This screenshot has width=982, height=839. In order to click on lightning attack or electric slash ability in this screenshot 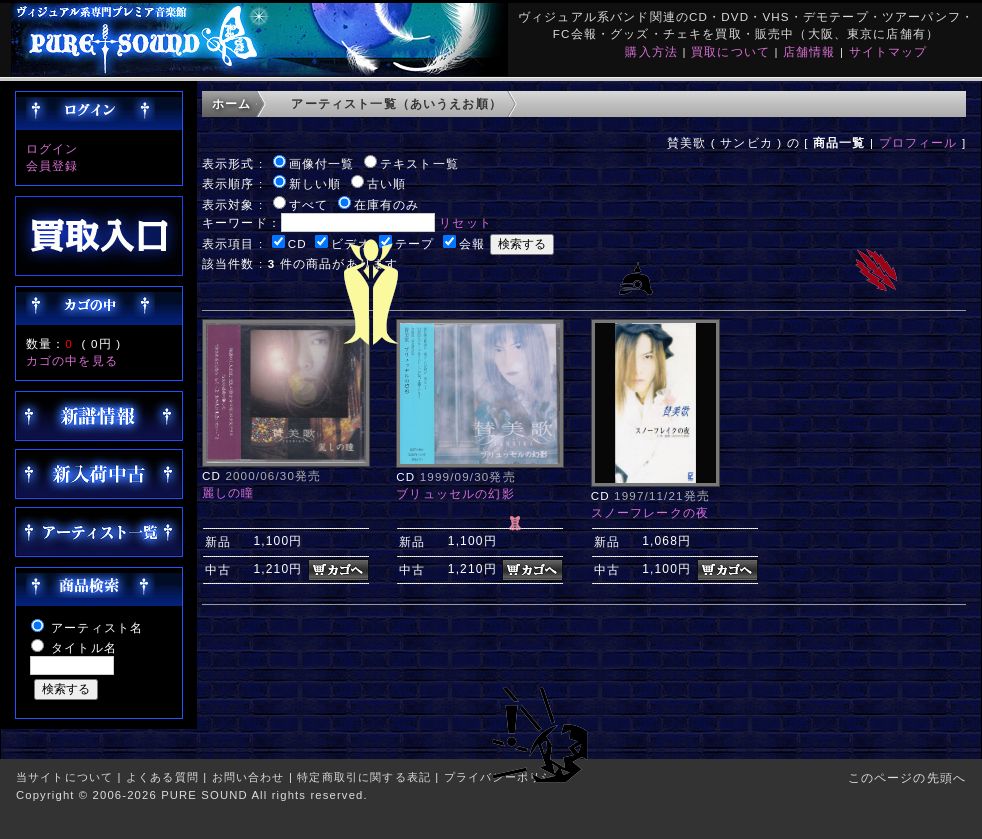, I will do `click(876, 269)`.